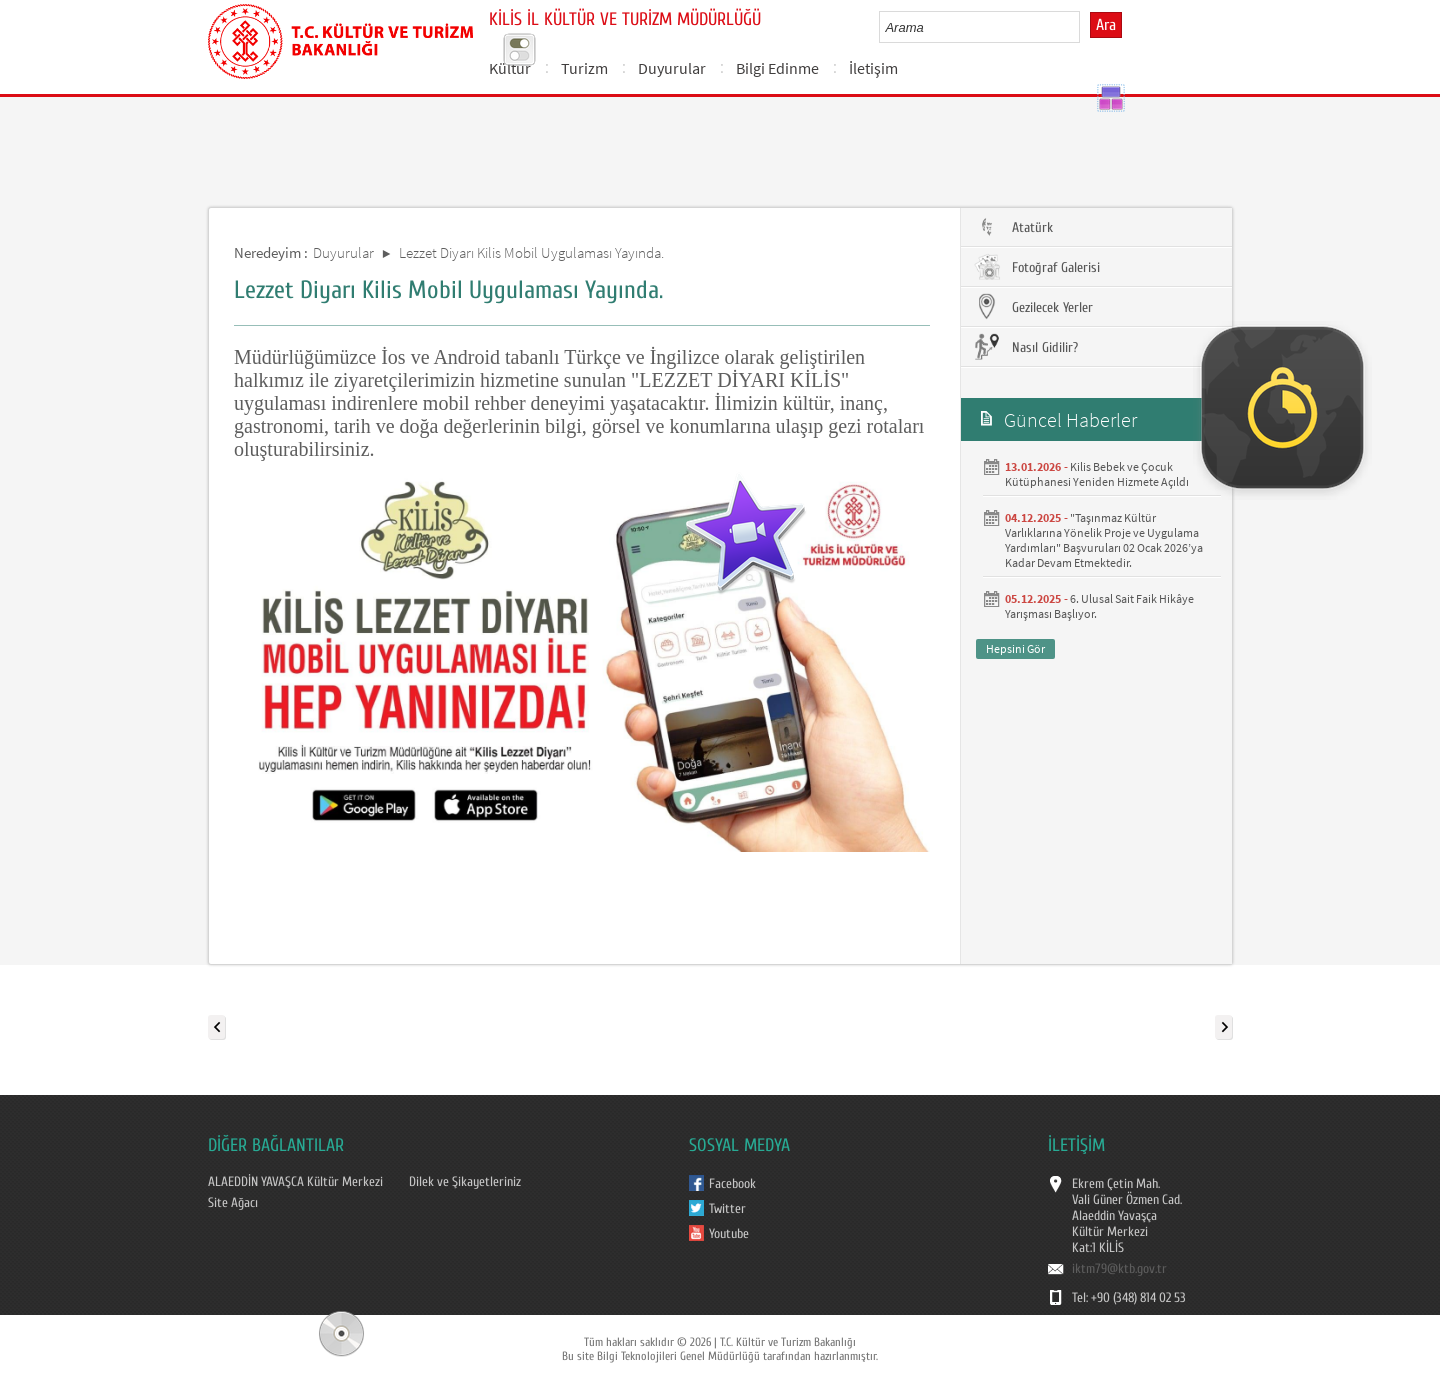 The image size is (1440, 1383). What do you see at coordinates (1282, 410) in the screenshot?
I see `manage cookie preferences in your browser` at bounding box center [1282, 410].